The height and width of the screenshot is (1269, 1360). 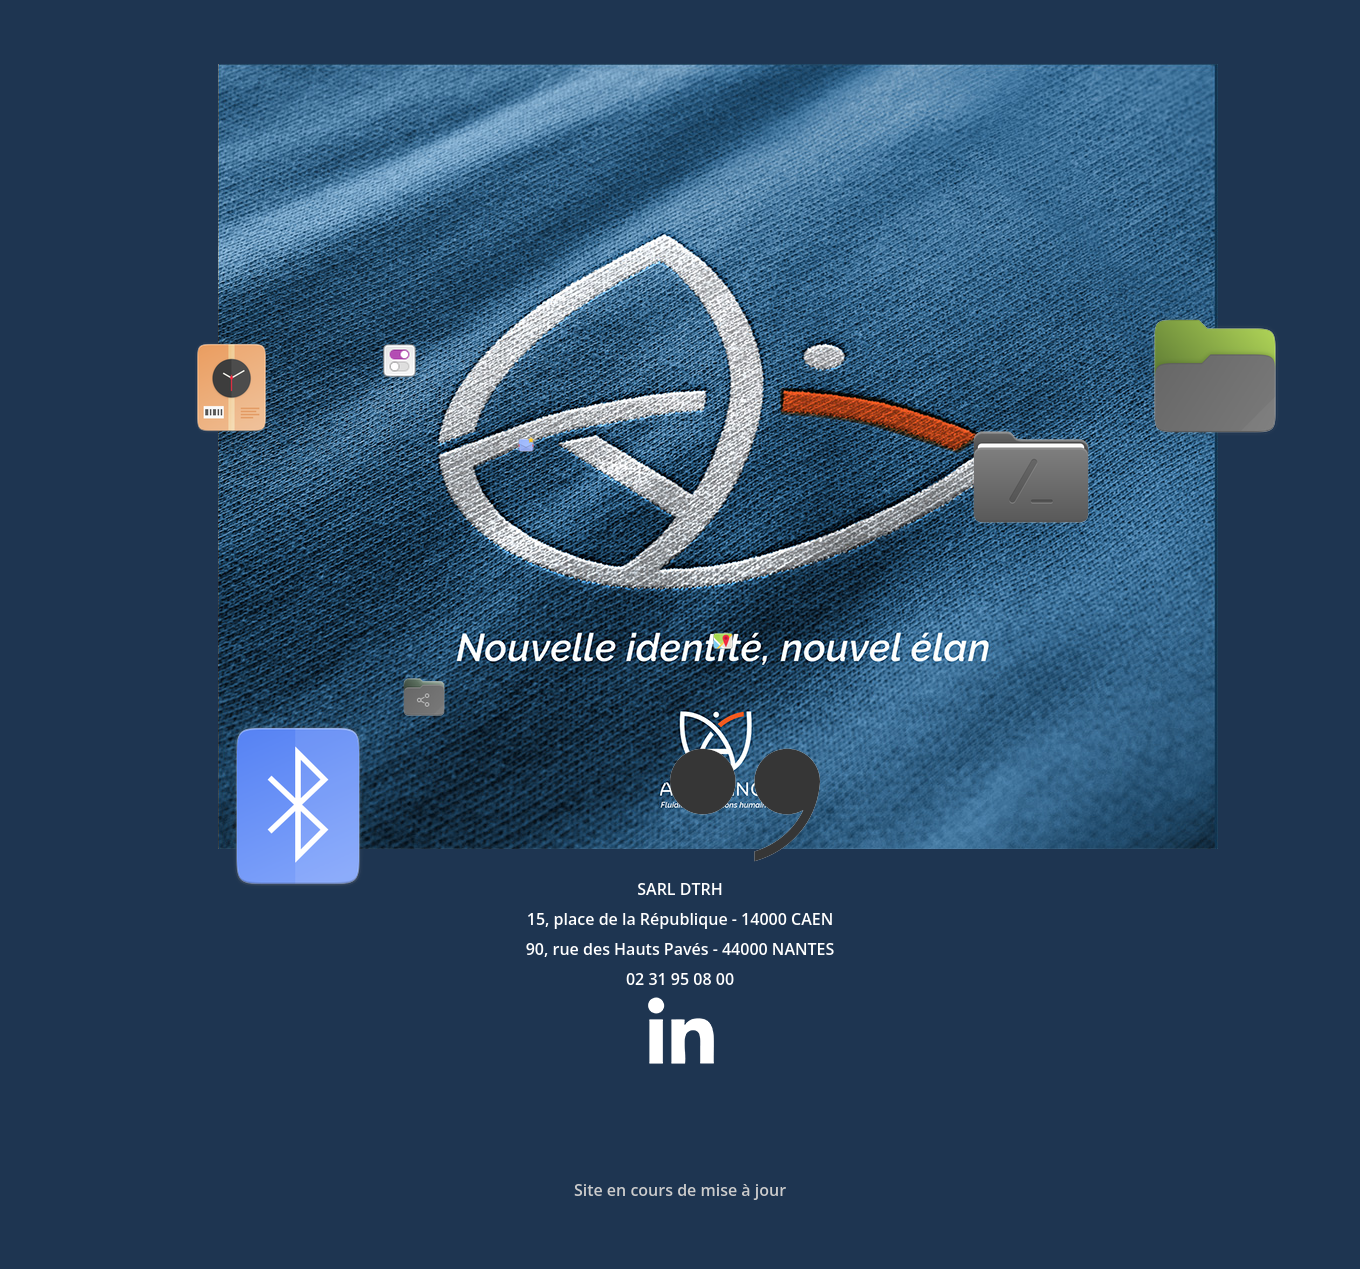 What do you see at coordinates (526, 445) in the screenshot?
I see `mark email as unread` at bounding box center [526, 445].